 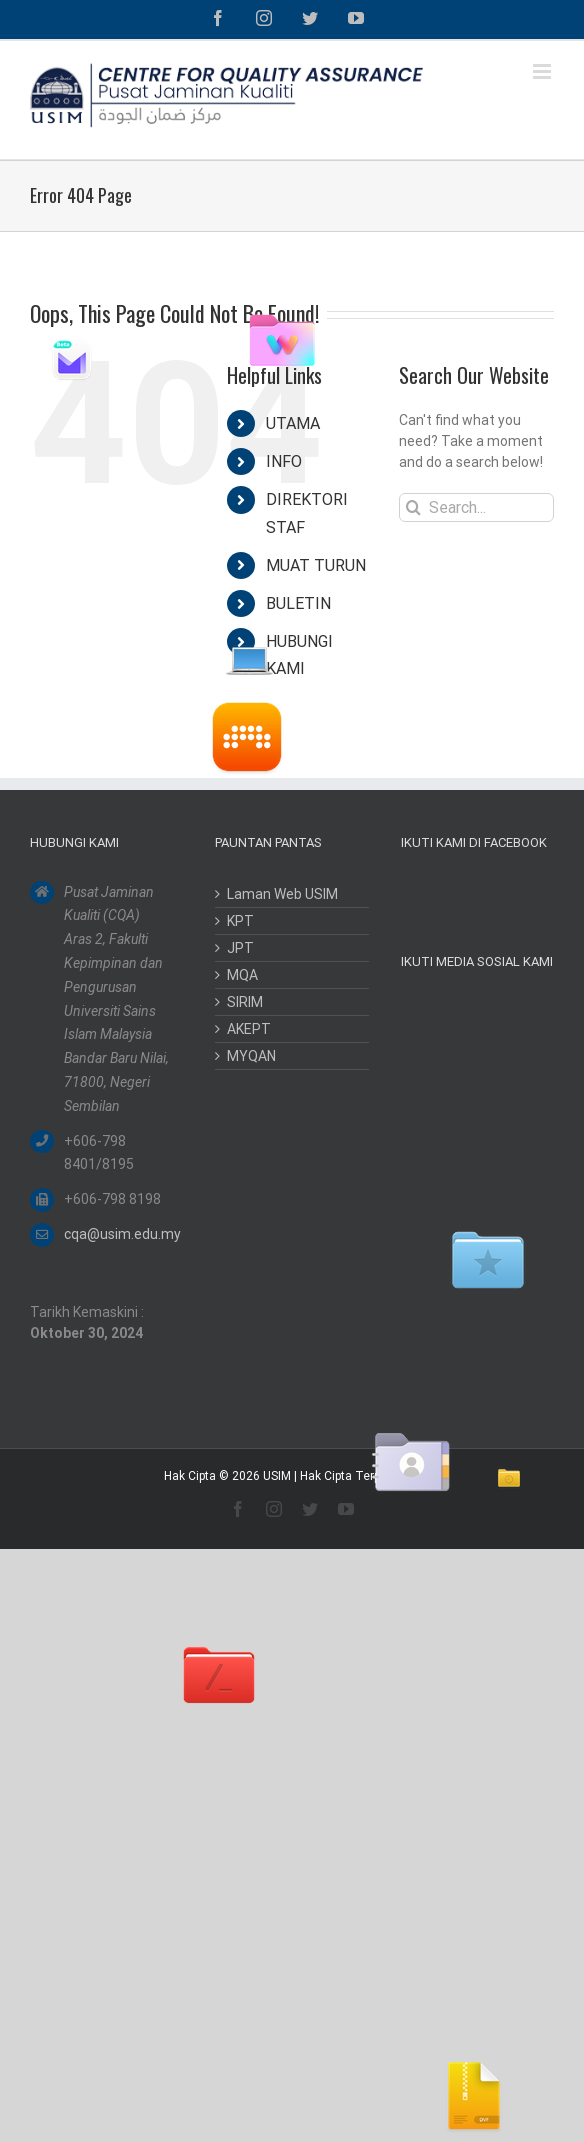 I want to click on access the root directory folder, so click(x=219, y=1675).